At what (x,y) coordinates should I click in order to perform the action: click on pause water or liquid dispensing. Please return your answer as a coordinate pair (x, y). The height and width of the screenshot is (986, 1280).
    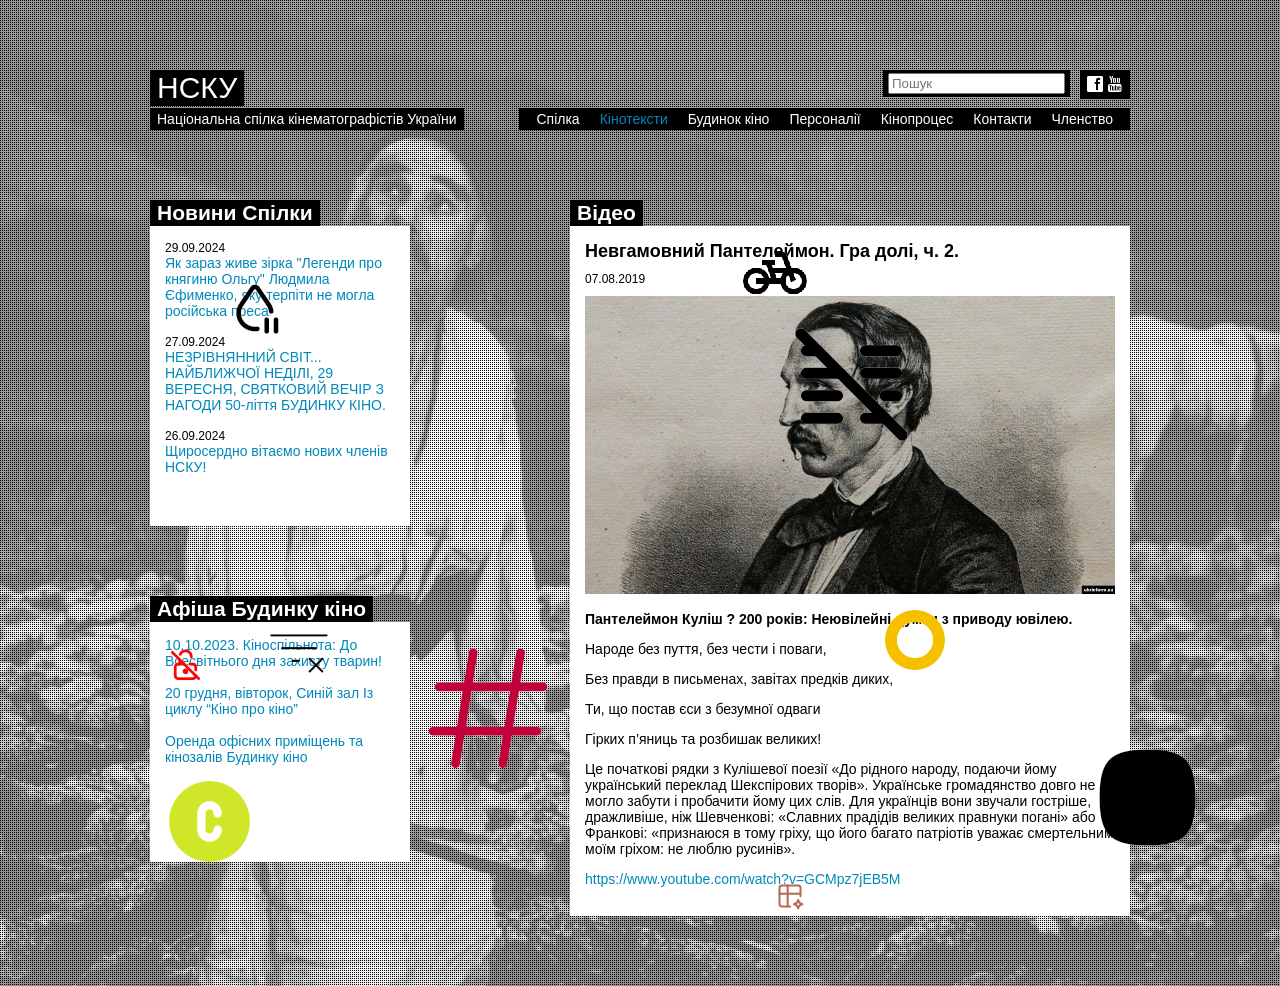
    Looking at the image, I should click on (255, 308).